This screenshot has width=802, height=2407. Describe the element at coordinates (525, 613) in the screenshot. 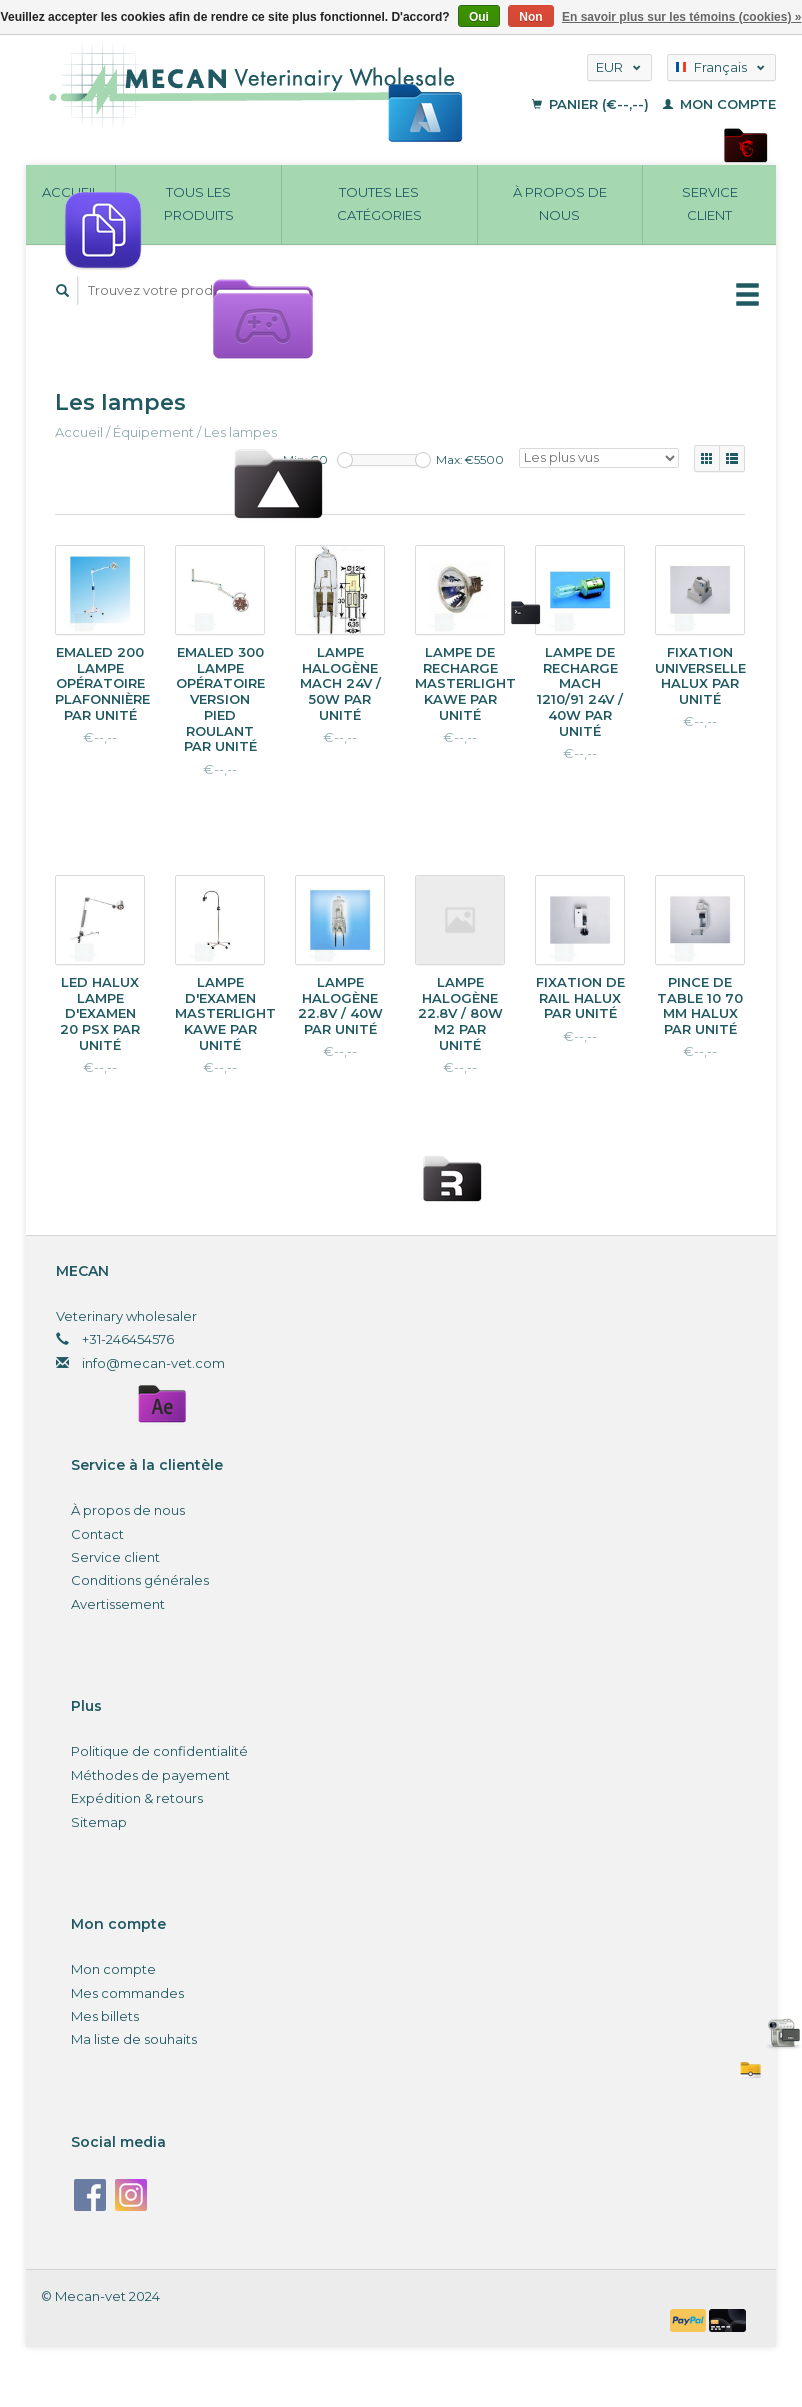

I see `open terminal or command line scripts folder` at that location.